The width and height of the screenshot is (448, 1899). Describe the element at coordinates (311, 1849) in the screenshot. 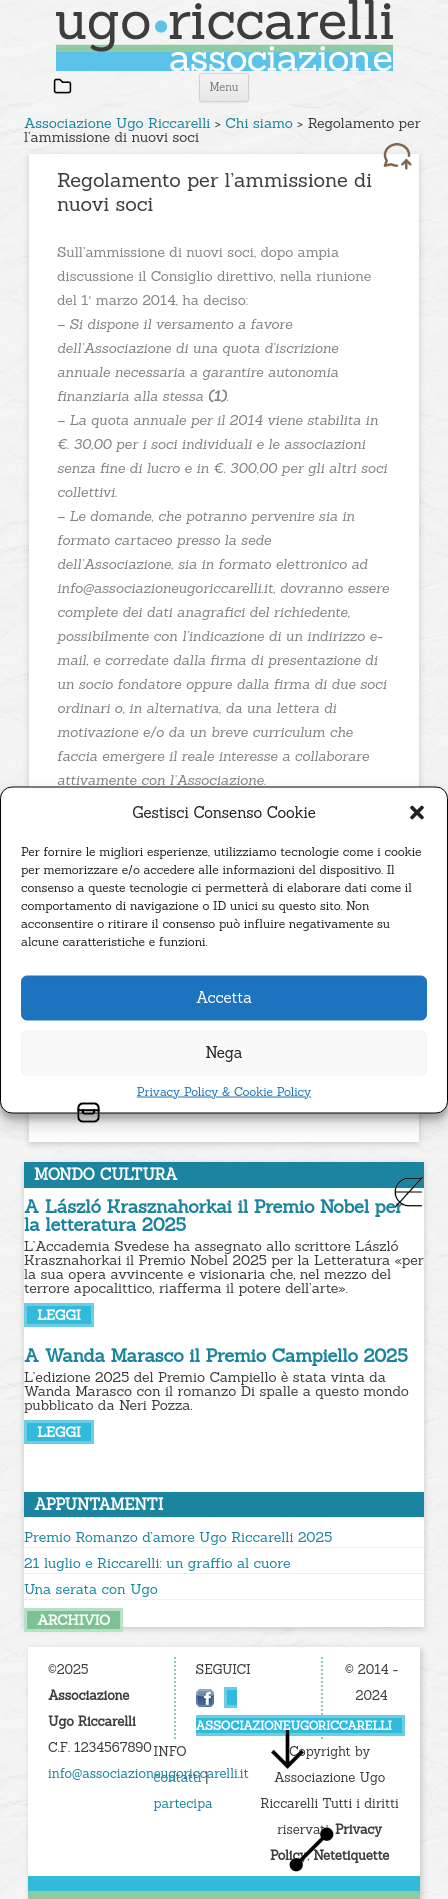

I see `draw a line between two points` at that location.